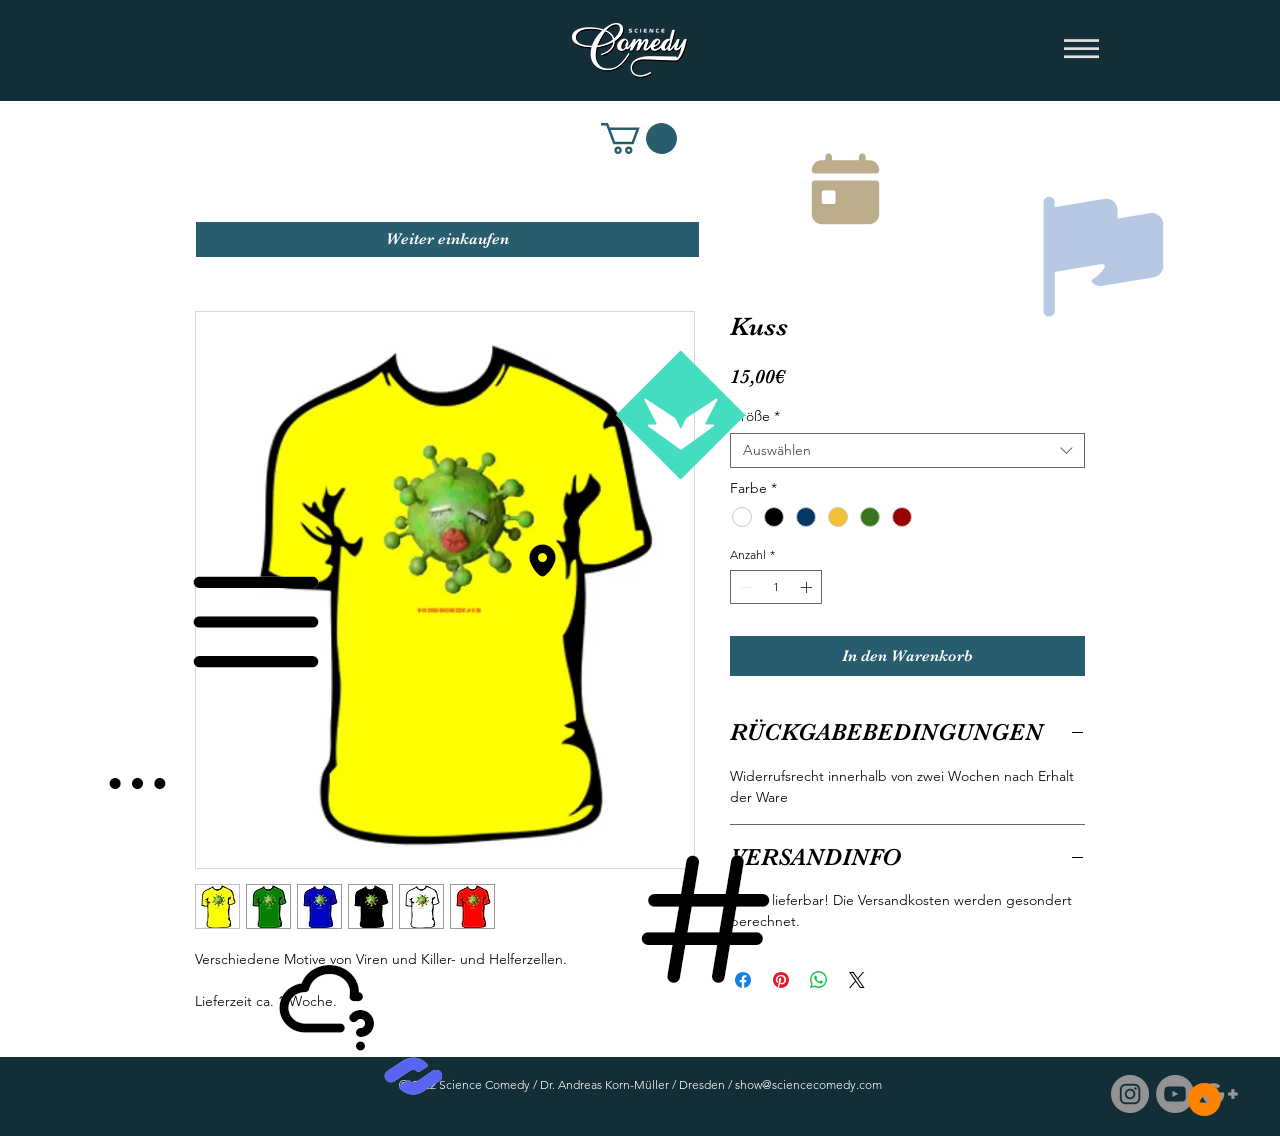 Image resolution: width=1280 pixels, height=1136 pixels. I want to click on report or flag a message, so click(1100, 259).